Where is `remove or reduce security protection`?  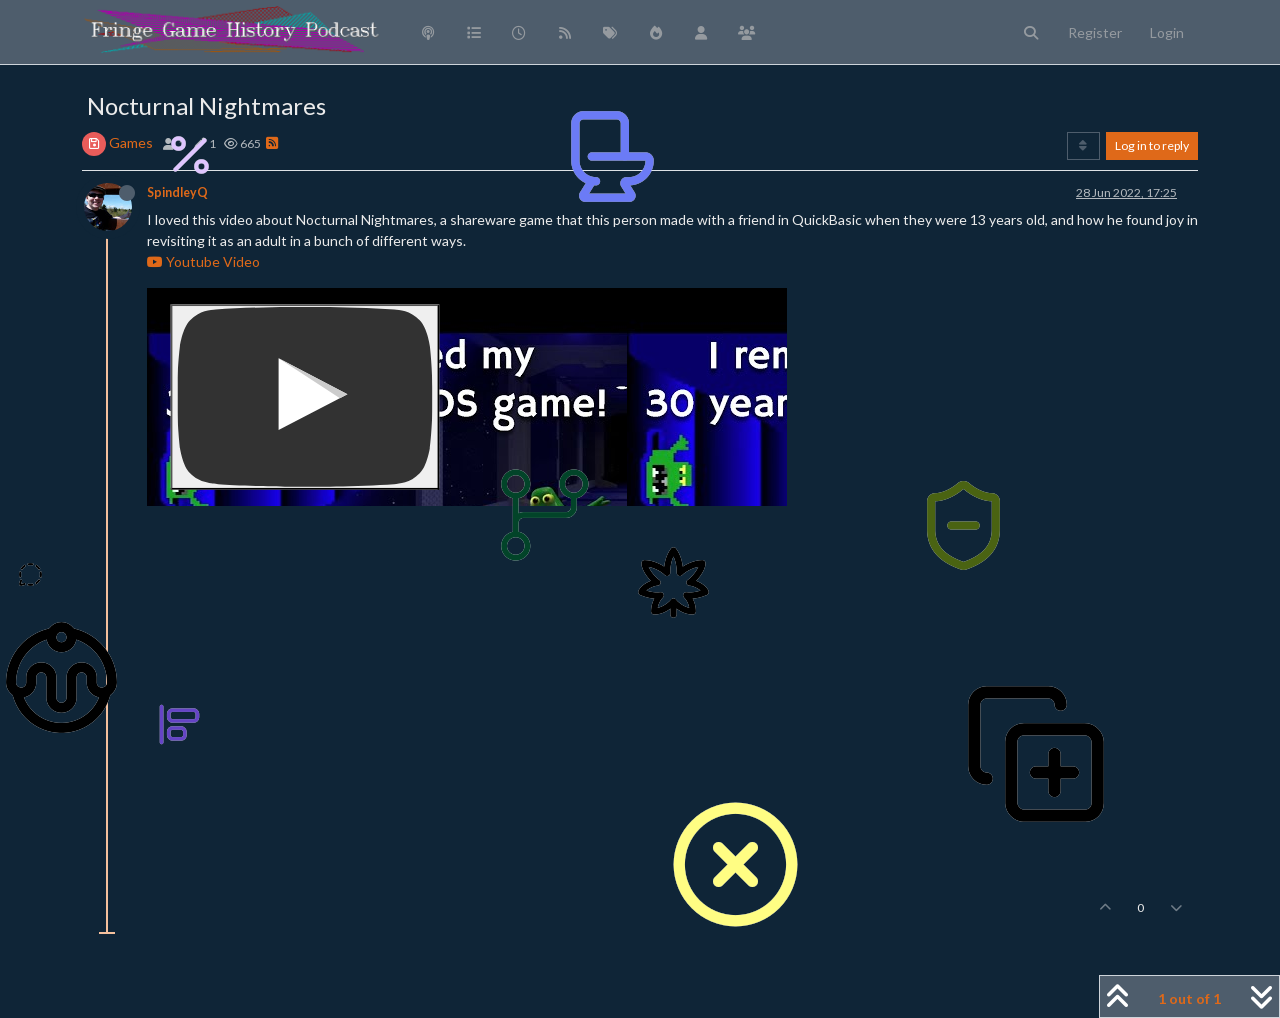 remove or reduce security protection is located at coordinates (963, 525).